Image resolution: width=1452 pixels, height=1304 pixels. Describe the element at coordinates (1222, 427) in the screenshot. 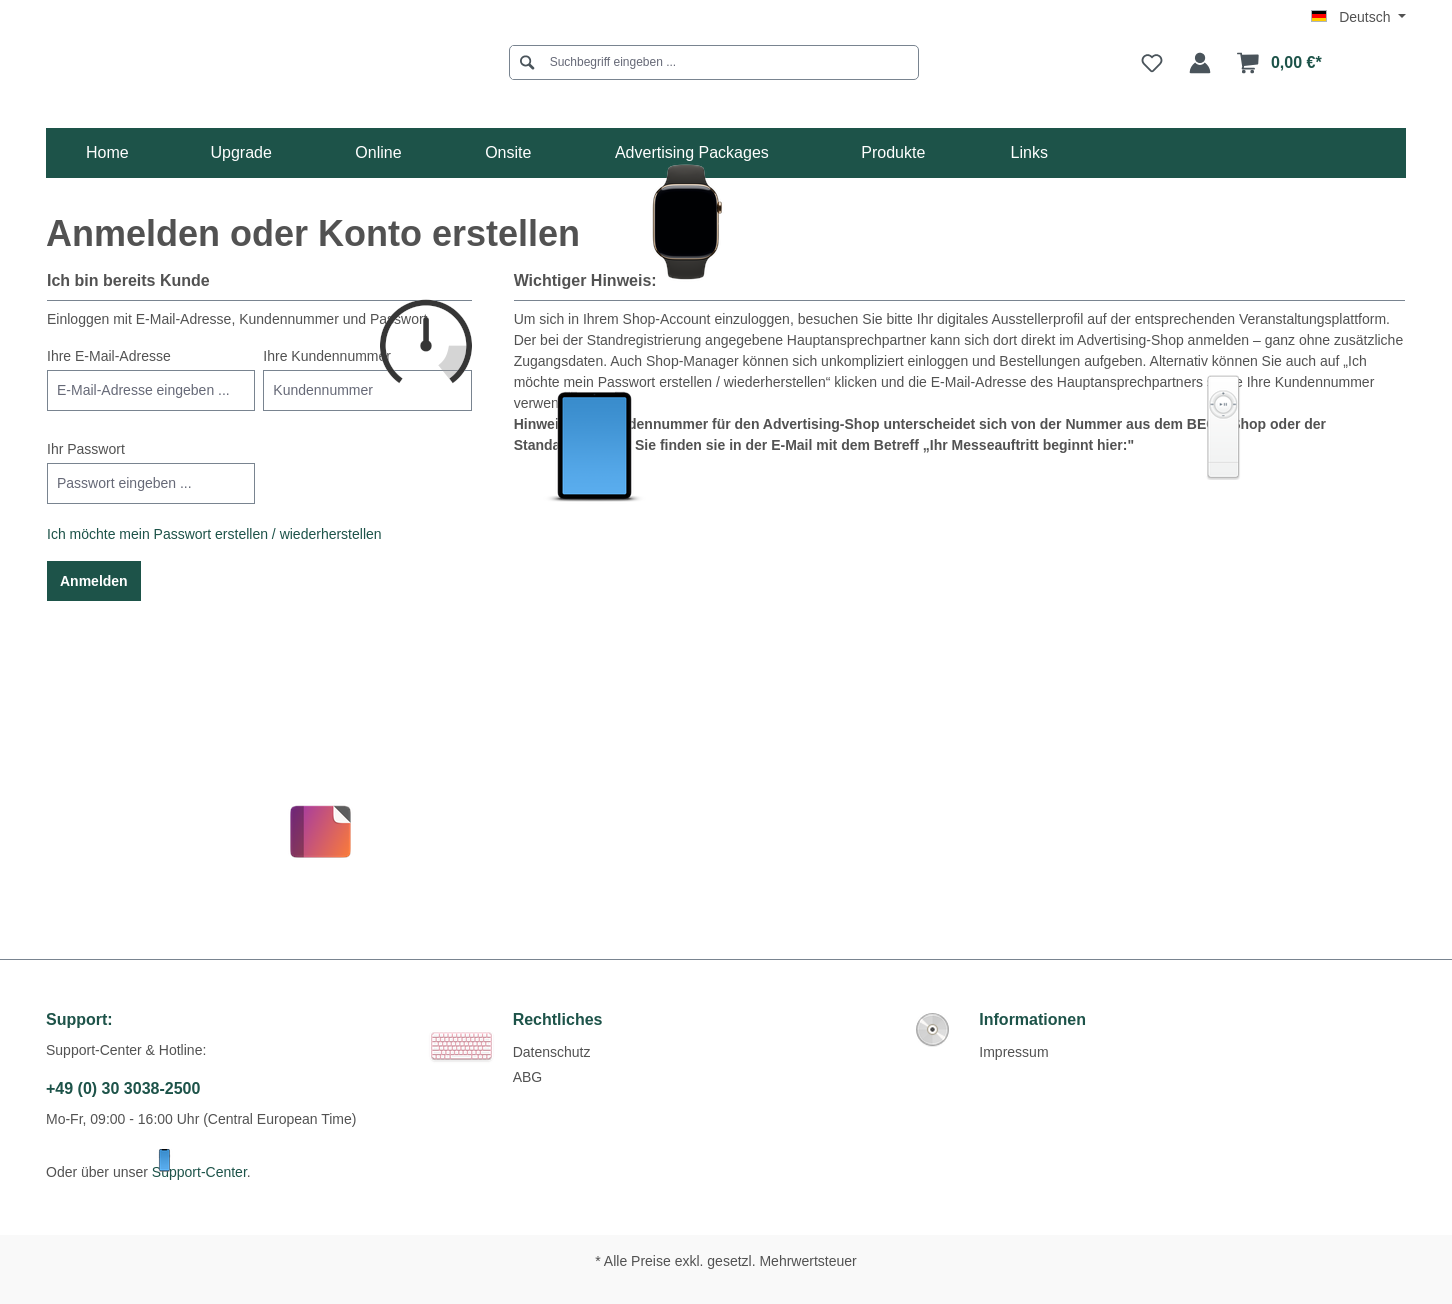

I see `sync music to your iPod device` at that location.